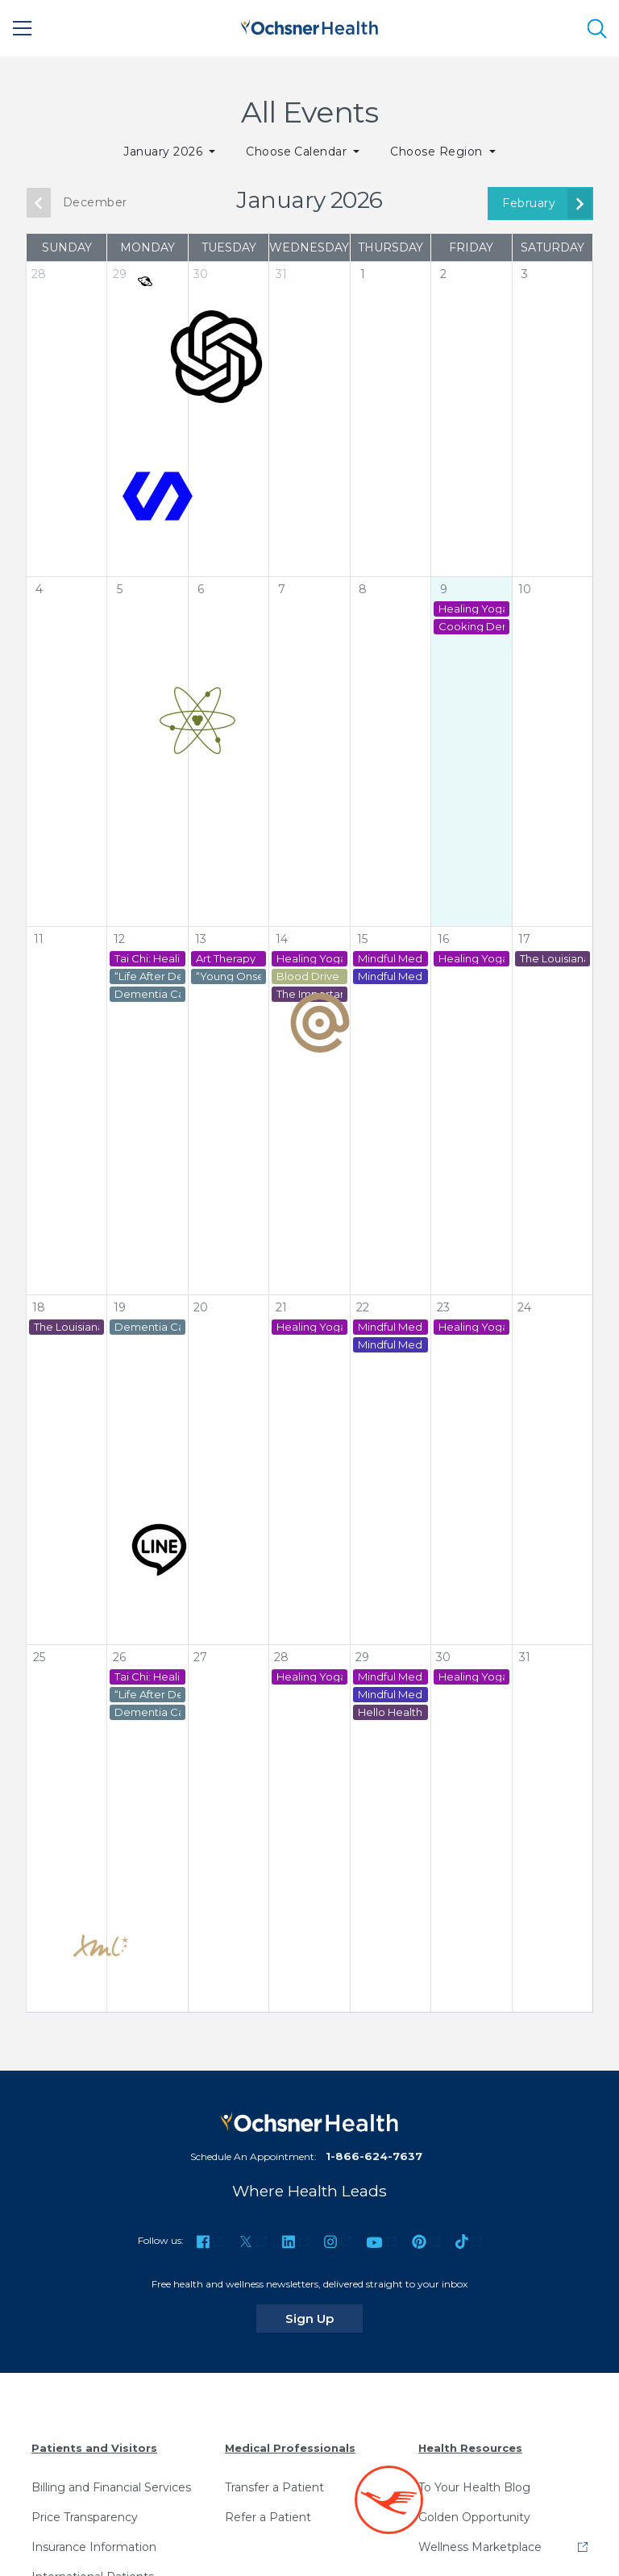 The image size is (619, 2576). I want to click on indicates xml file format or data type, so click(101, 1946).